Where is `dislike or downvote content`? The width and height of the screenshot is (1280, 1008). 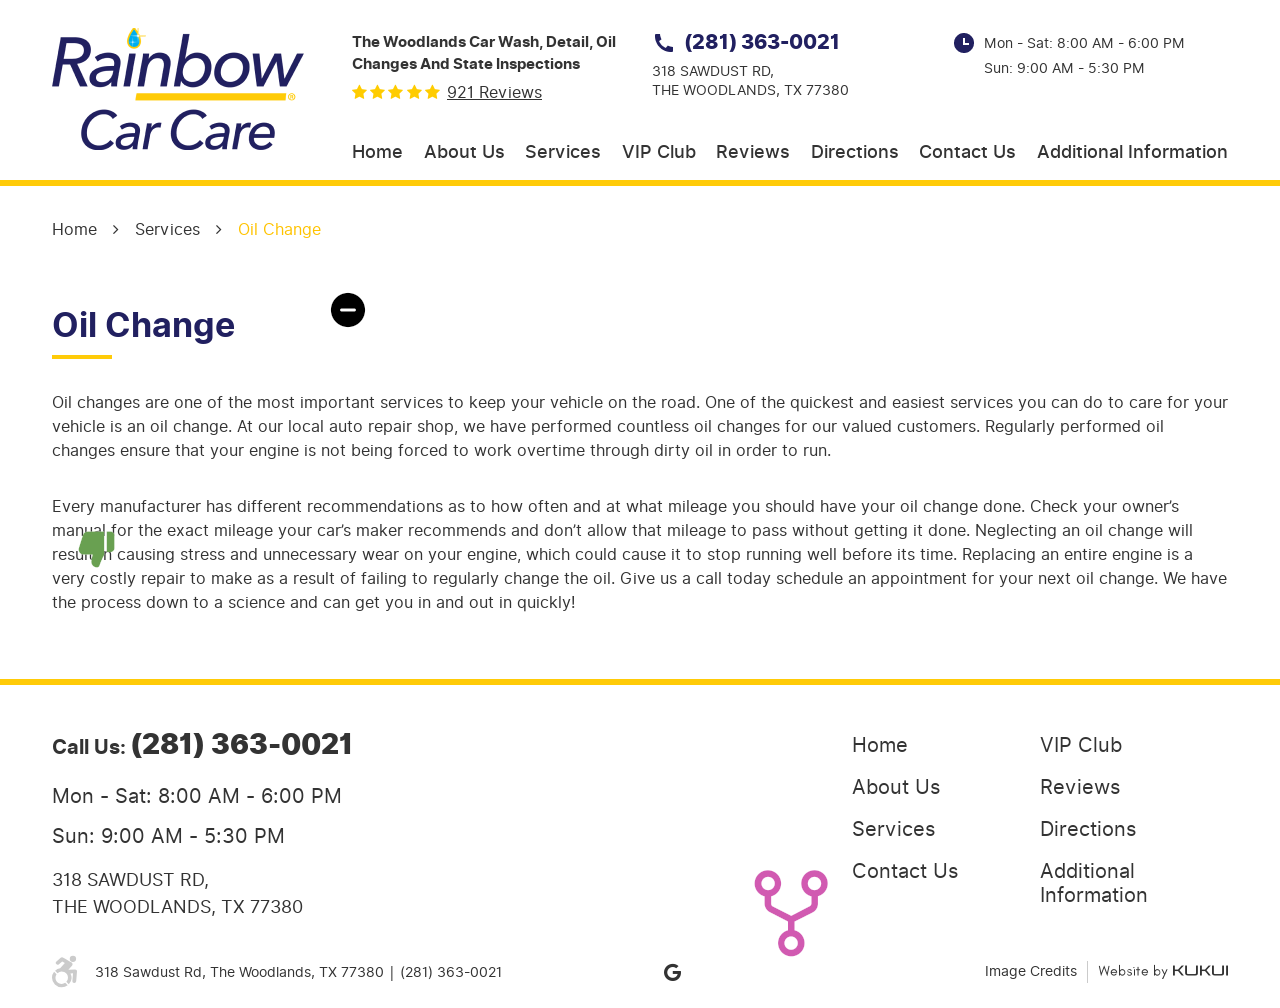
dislike or downvote content is located at coordinates (96, 549).